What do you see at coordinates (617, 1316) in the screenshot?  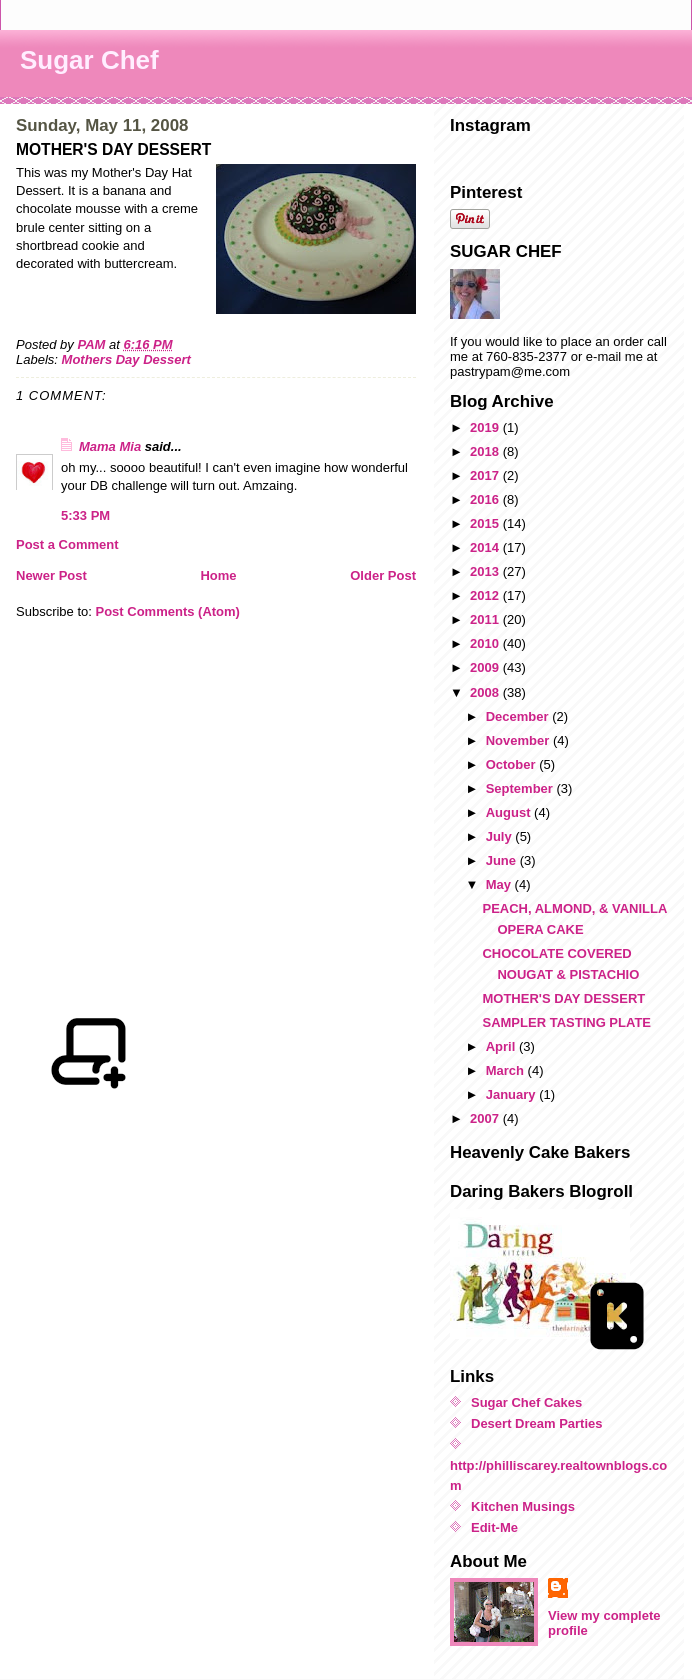 I see `king playing card in a card game app` at bounding box center [617, 1316].